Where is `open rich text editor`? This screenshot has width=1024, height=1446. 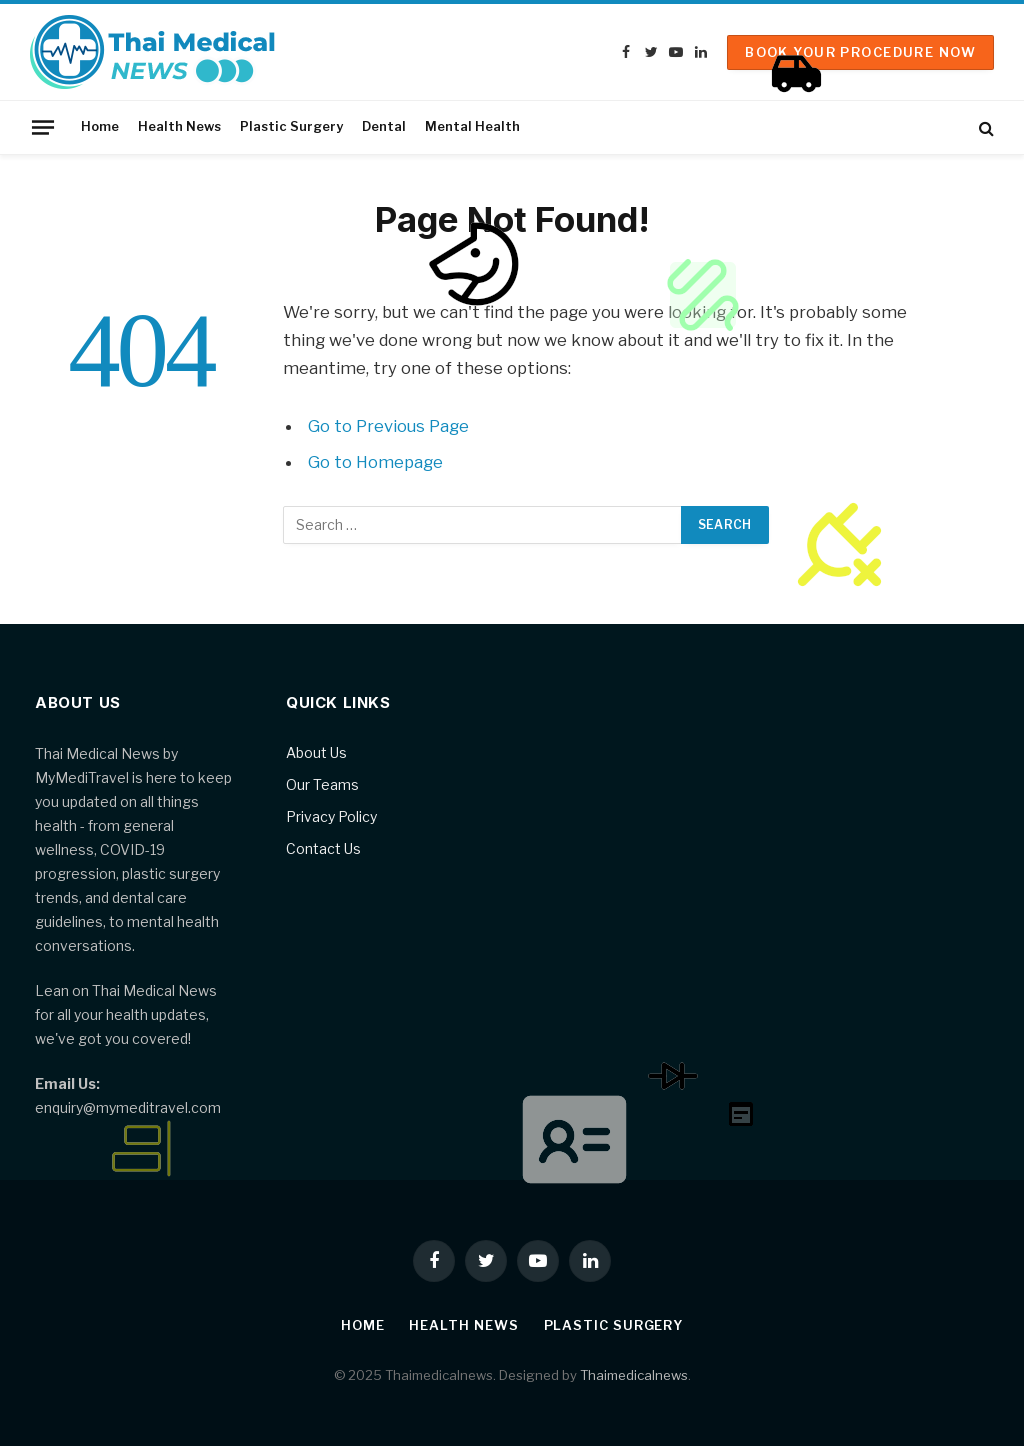 open rich text editor is located at coordinates (741, 1114).